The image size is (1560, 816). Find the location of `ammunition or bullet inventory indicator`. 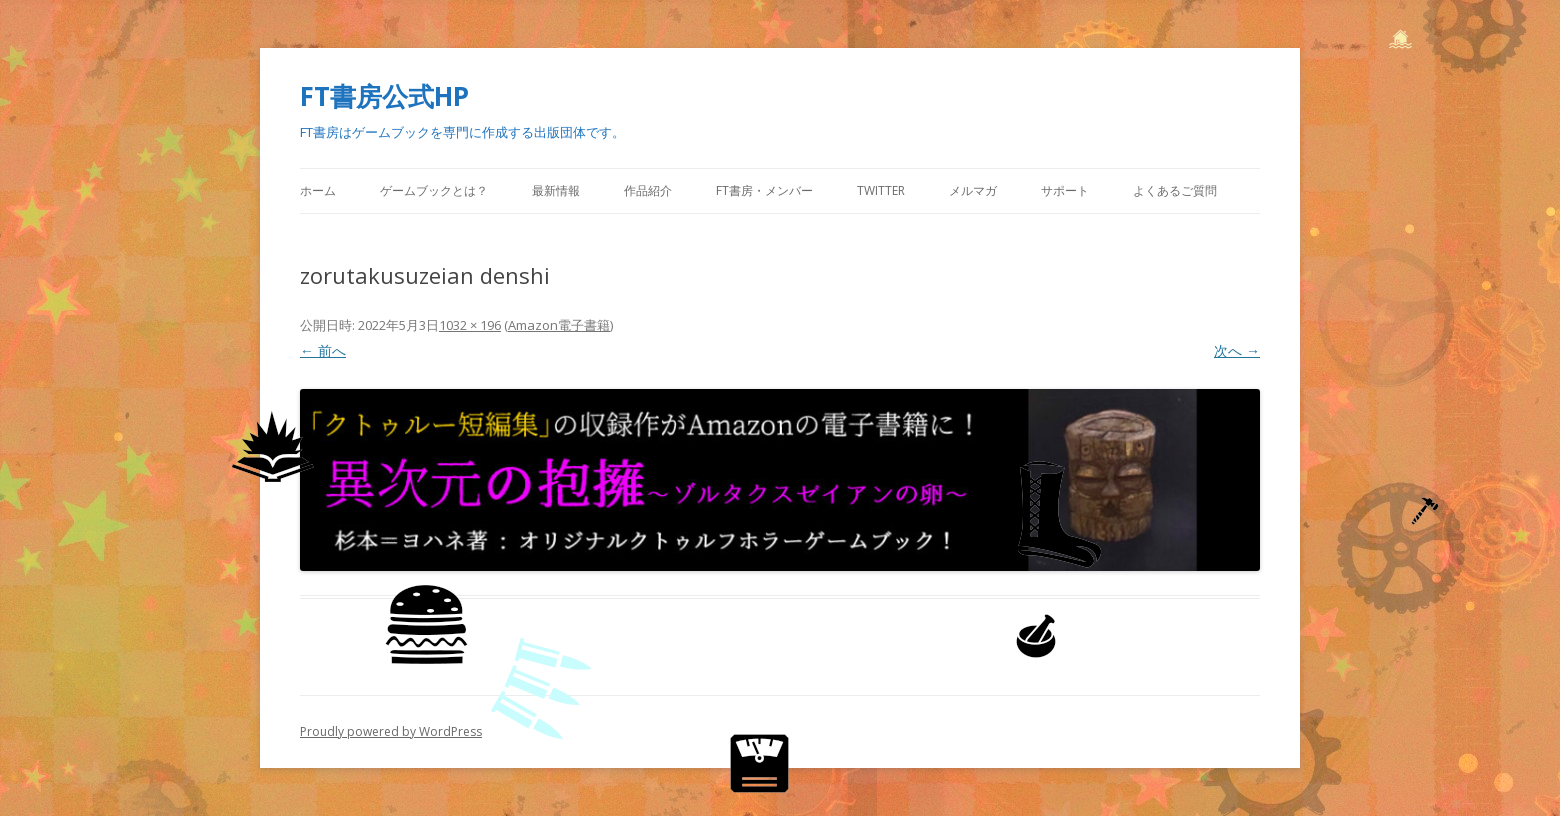

ammunition or bullet inventory indicator is located at coordinates (540, 688).